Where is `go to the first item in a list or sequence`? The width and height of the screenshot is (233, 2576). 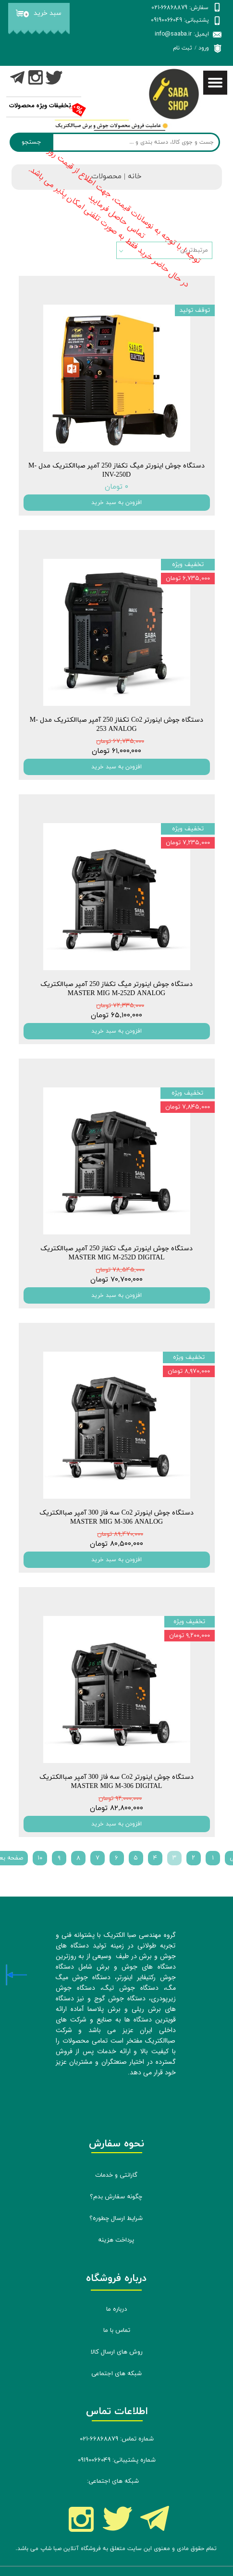
go to the first item in a list or sequence is located at coordinates (16, 1975).